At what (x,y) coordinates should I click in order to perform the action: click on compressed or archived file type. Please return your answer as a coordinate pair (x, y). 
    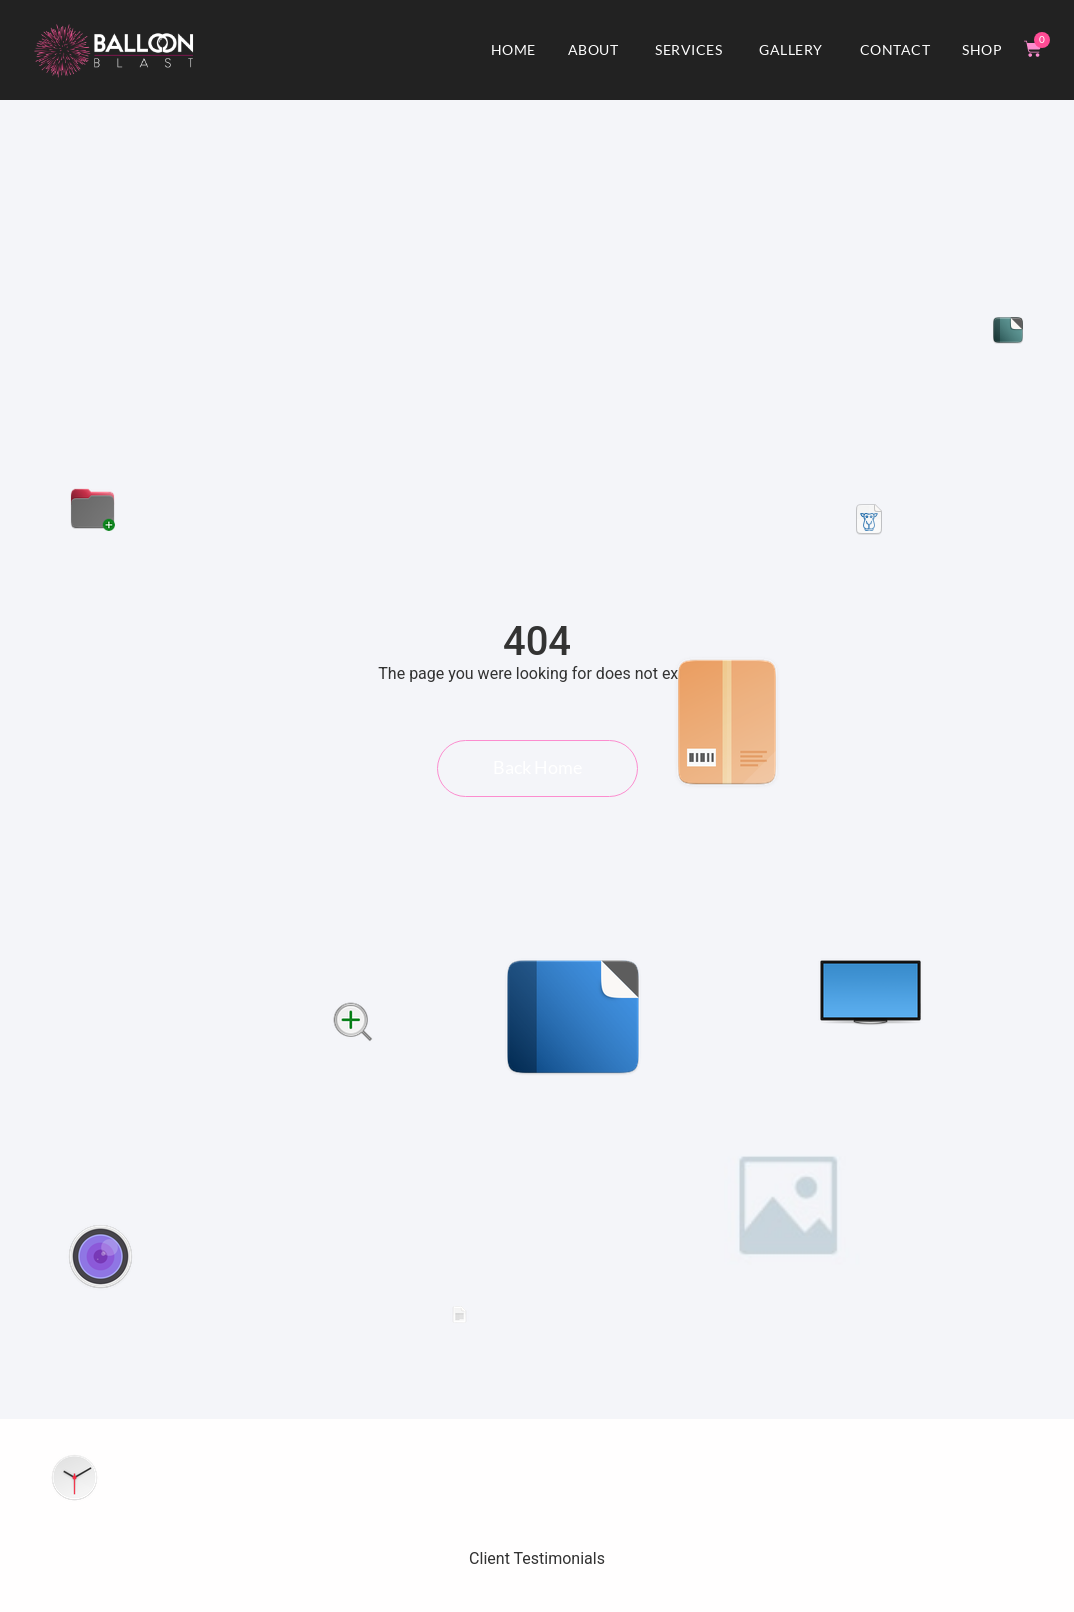
    Looking at the image, I should click on (727, 722).